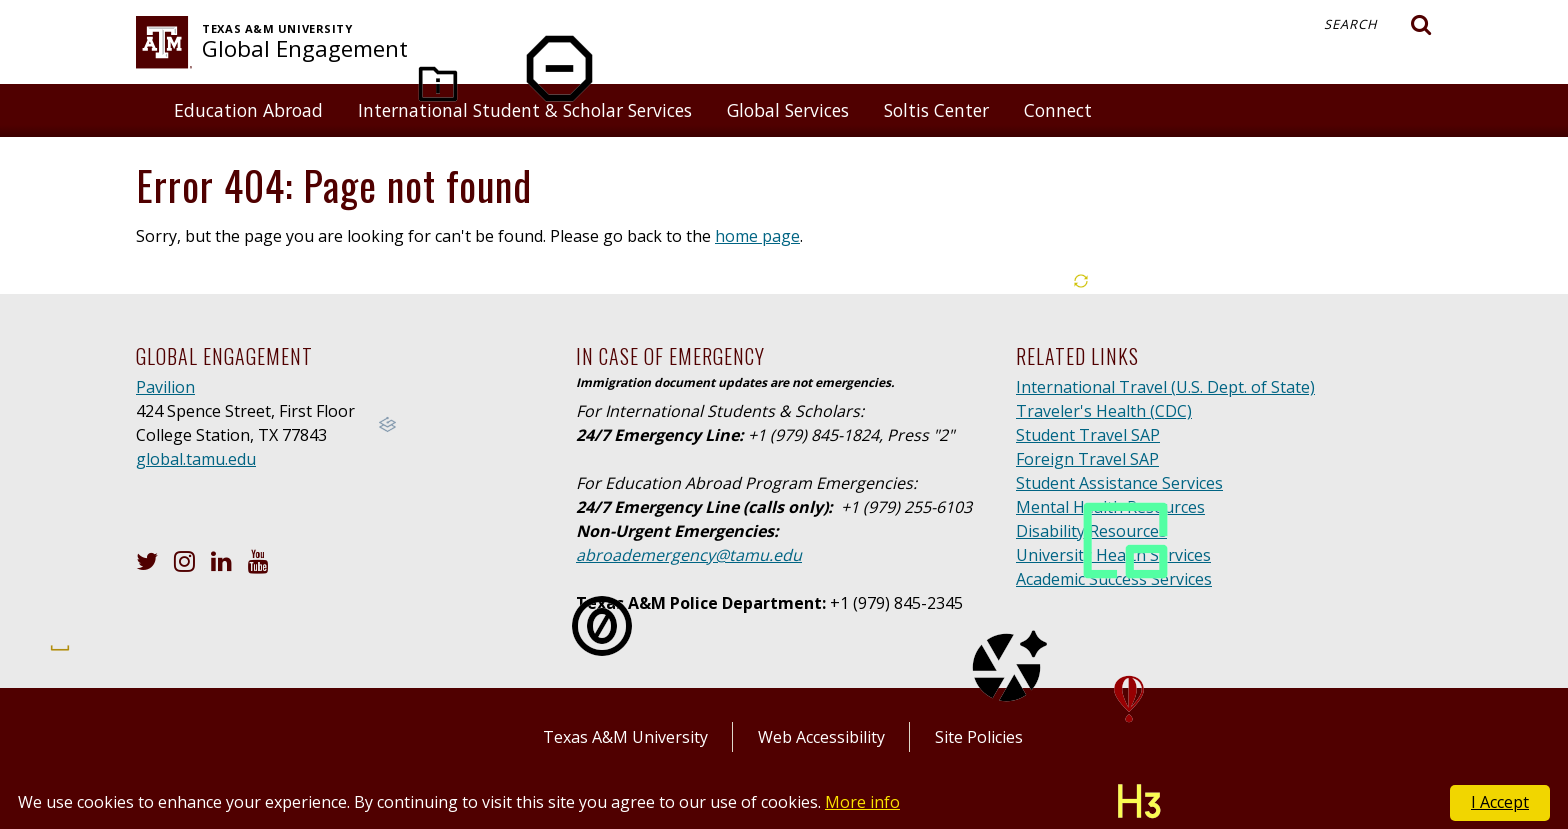 The width and height of the screenshot is (1568, 829). Describe the element at coordinates (559, 68) in the screenshot. I see `indicates spam or blocked content` at that location.